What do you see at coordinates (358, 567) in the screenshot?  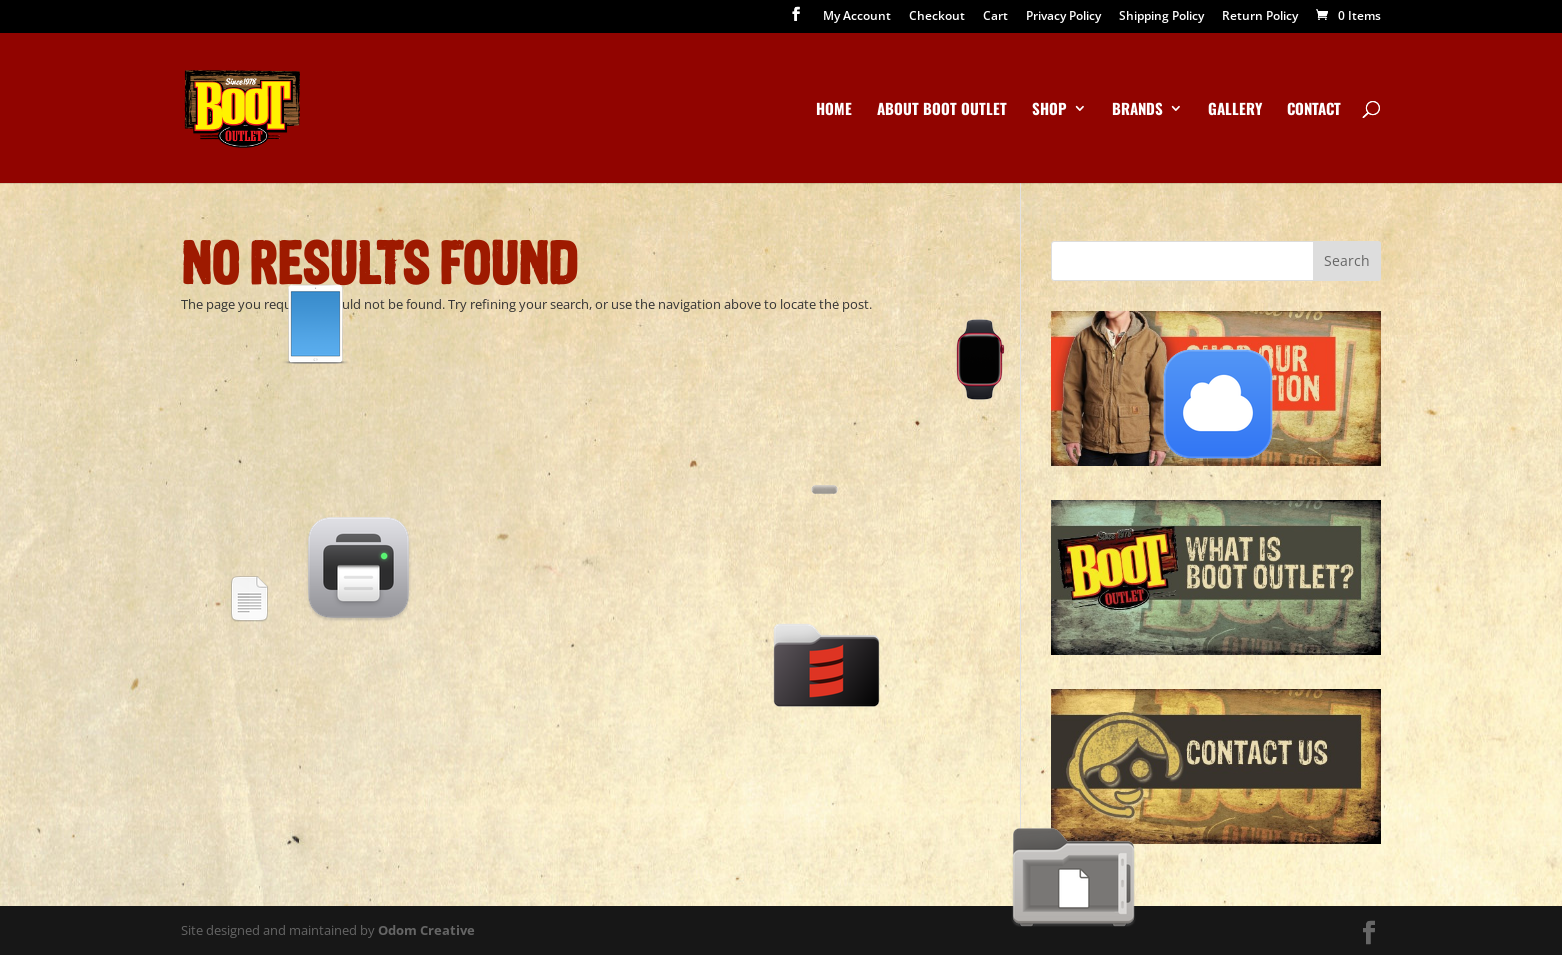 I see `open print center to manage print jobs` at bounding box center [358, 567].